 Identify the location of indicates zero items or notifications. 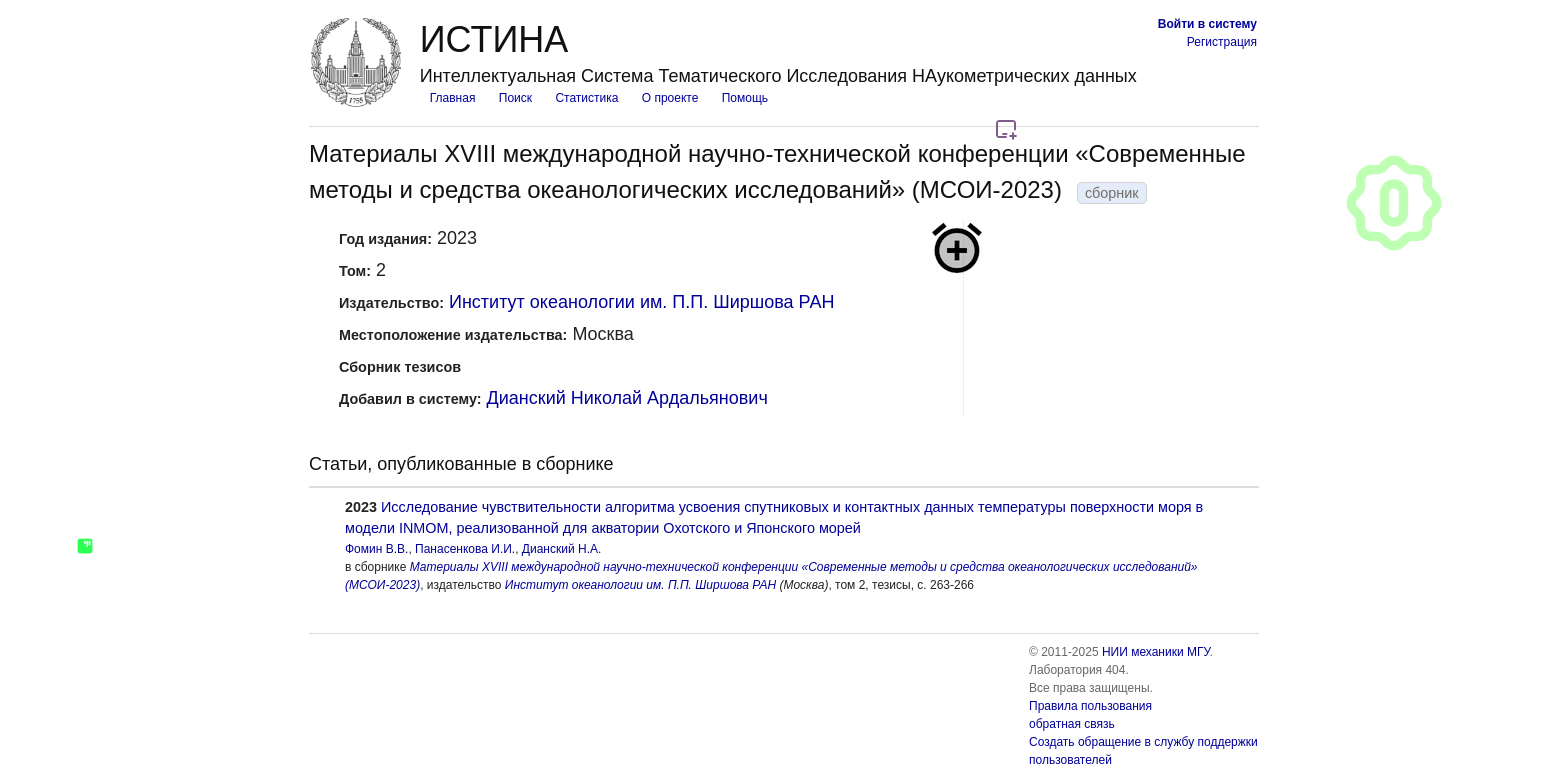
(1394, 203).